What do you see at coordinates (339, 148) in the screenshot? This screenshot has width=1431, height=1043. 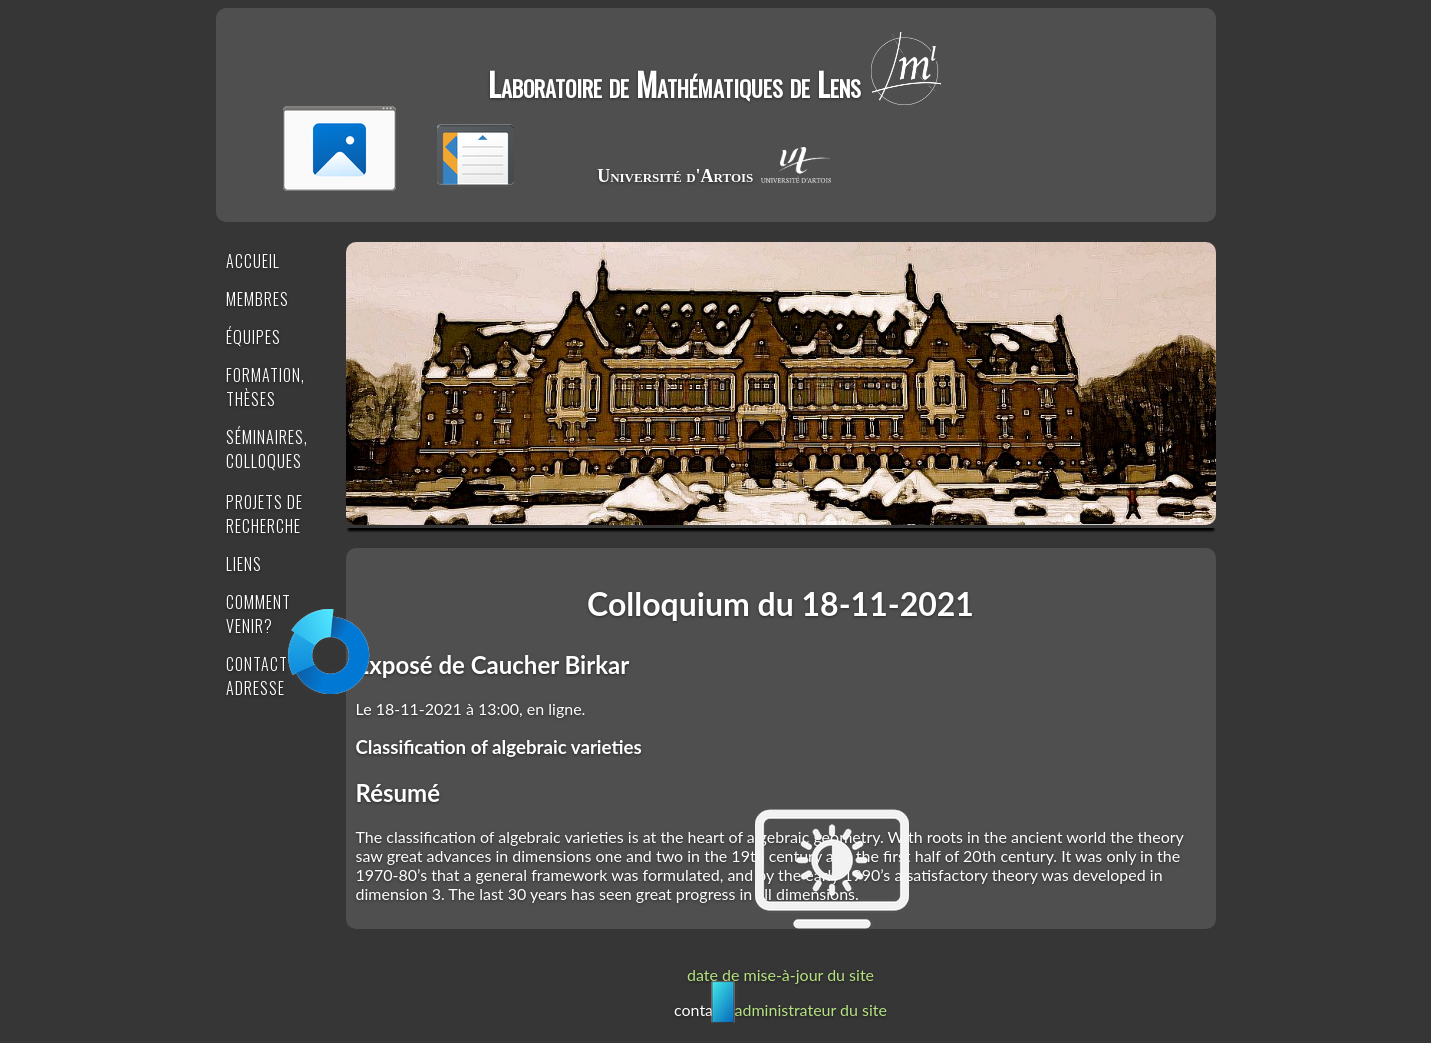 I see `open photos app` at bounding box center [339, 148].